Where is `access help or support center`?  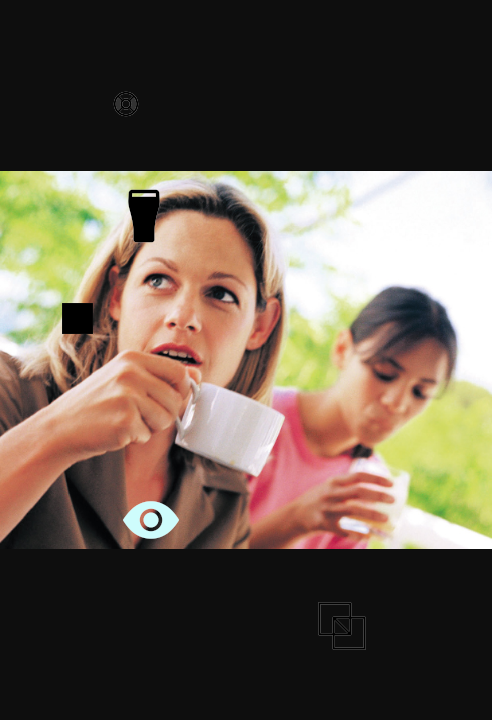 access help or support center is located at coordinates (126, 104).